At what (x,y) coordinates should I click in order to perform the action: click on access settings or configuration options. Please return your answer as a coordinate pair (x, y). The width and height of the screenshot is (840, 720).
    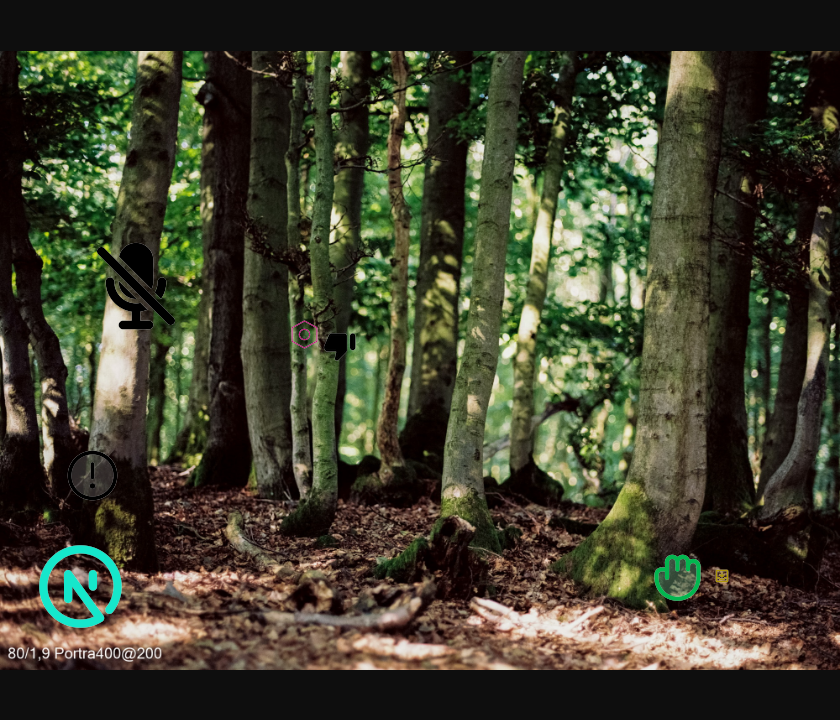
    Looking at the image, I should click on (304, 334).